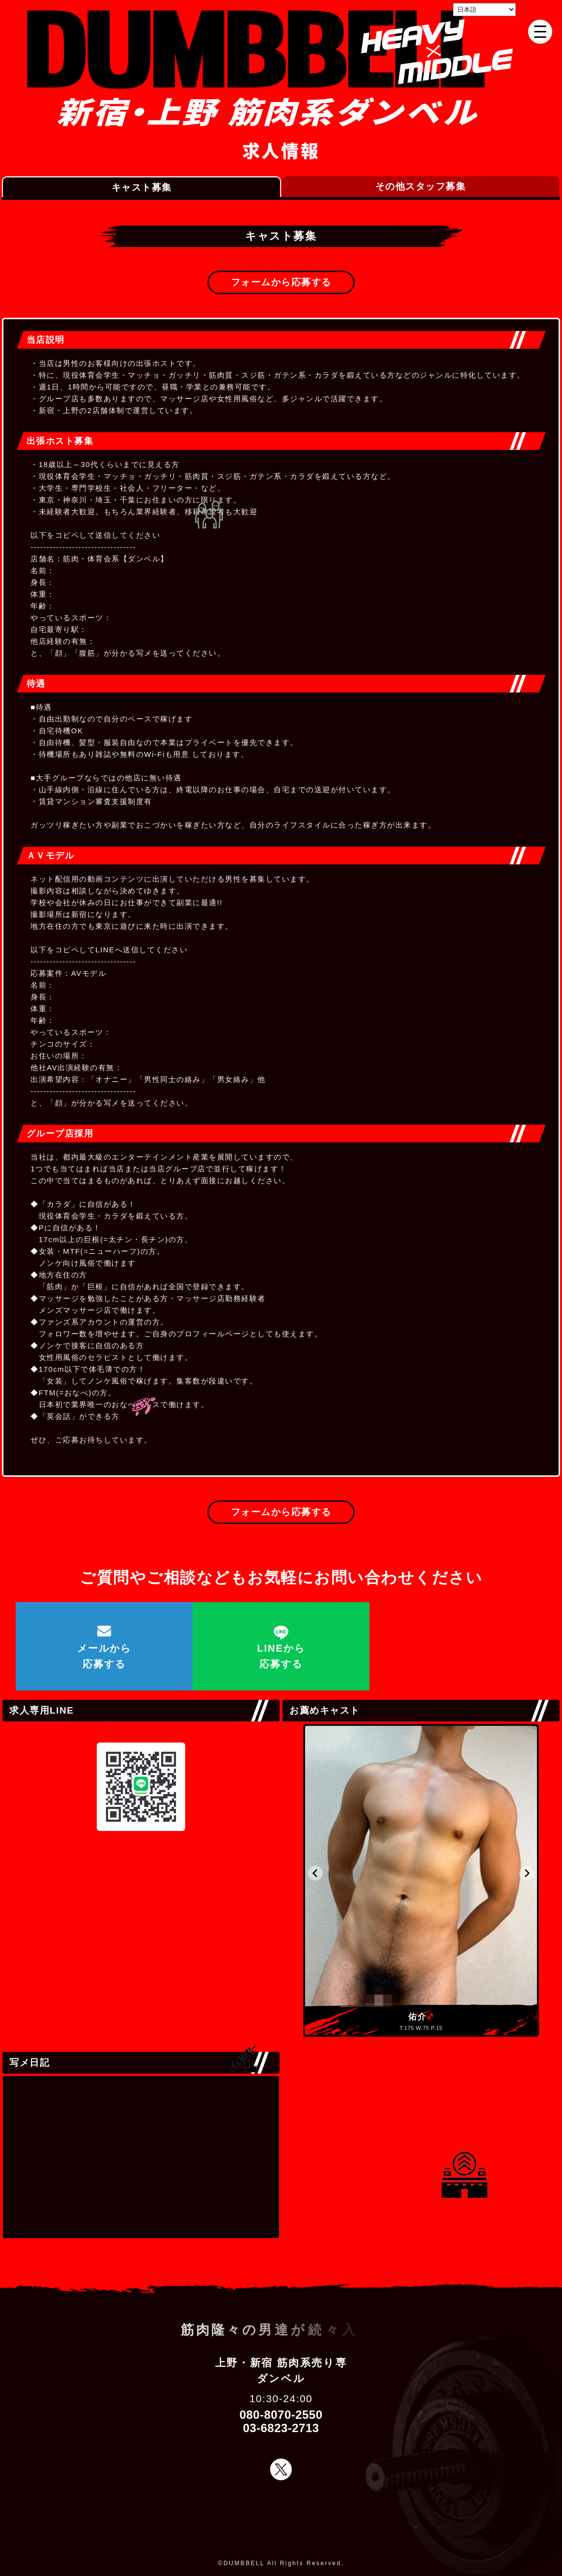  What do you see at coordinates (243, 2059) in the screenshot?
I see `roast marshmallows over a campfire` at bounding box center [243, 2059].